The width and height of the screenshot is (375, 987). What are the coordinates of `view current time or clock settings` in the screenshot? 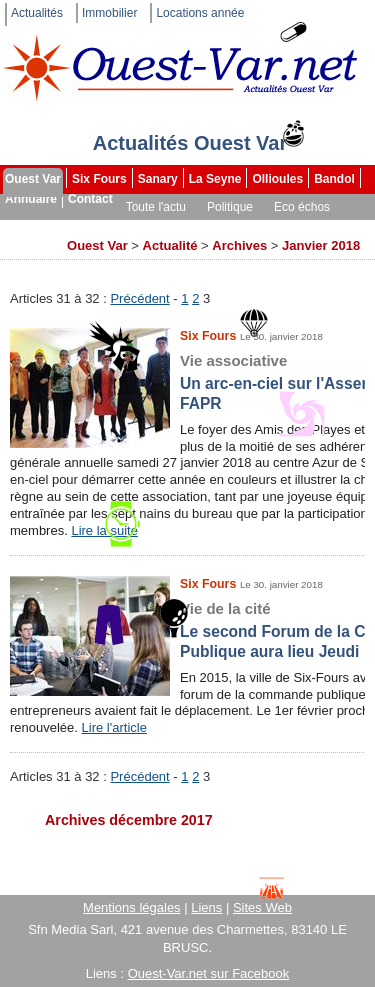 It's located at (121, 524).